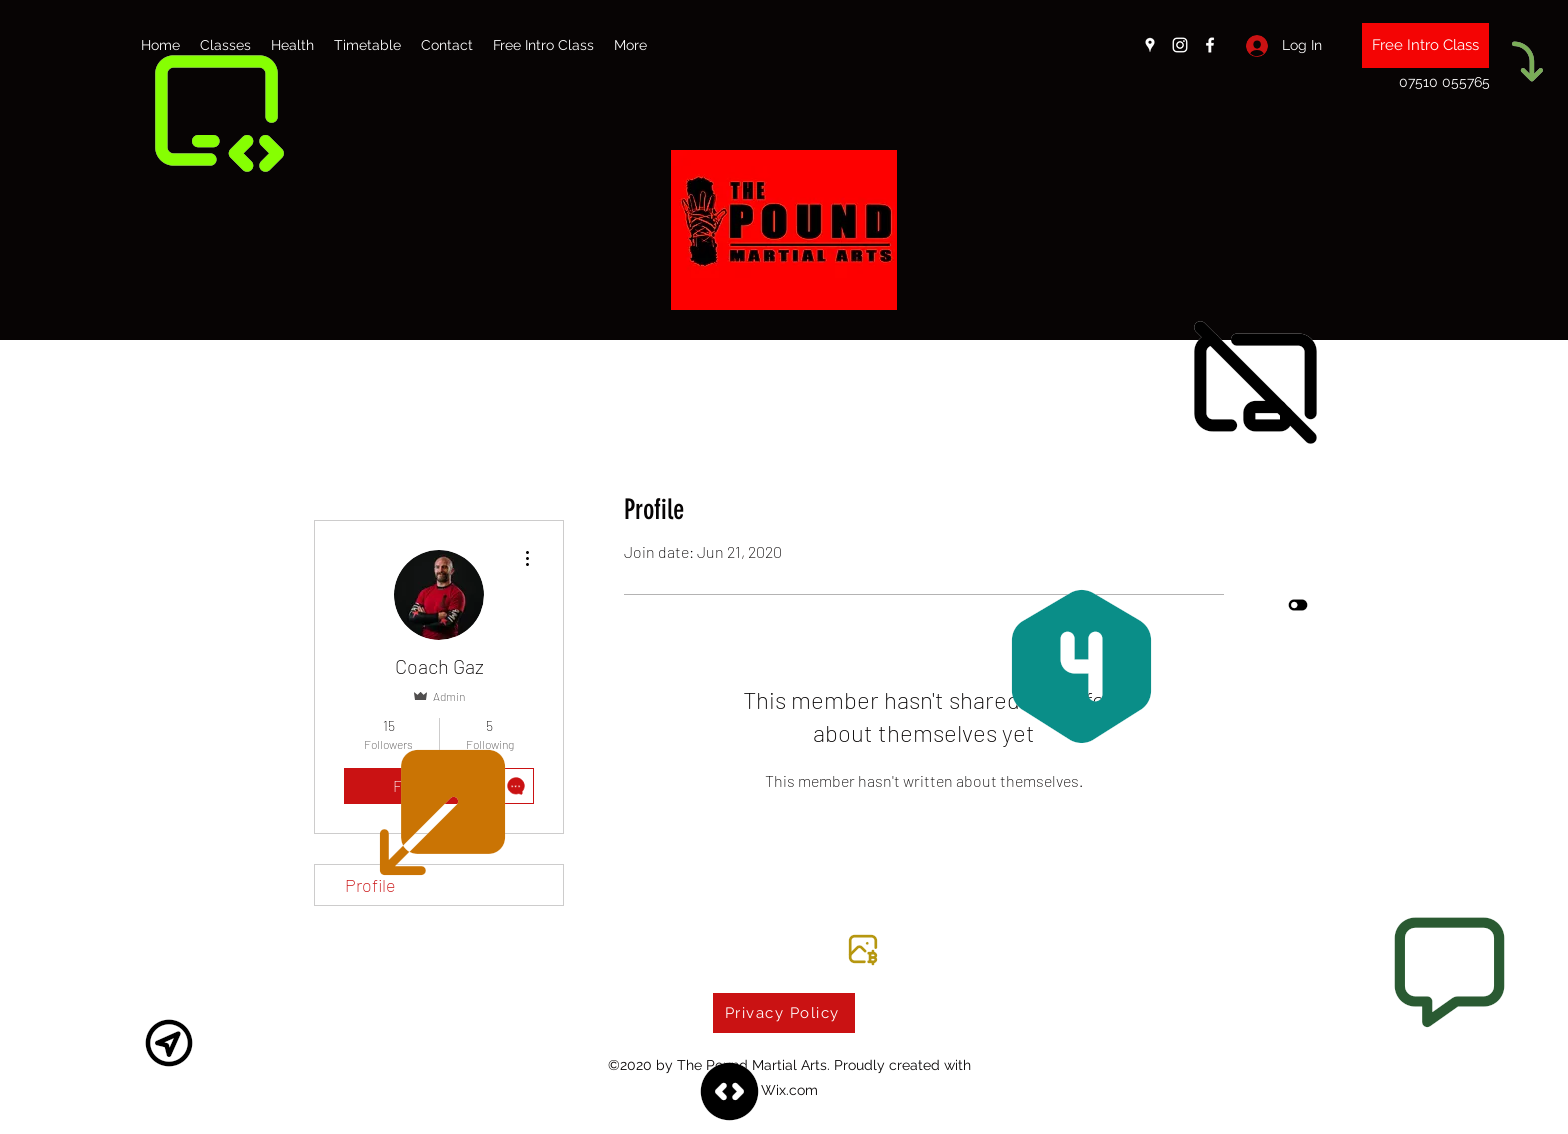 The height and width of the screenshot is (1134, 1568). What do you see at coordinates (169, 1043) in the screenshot?
I see `access current location services` at bounding box center [169, 1043].